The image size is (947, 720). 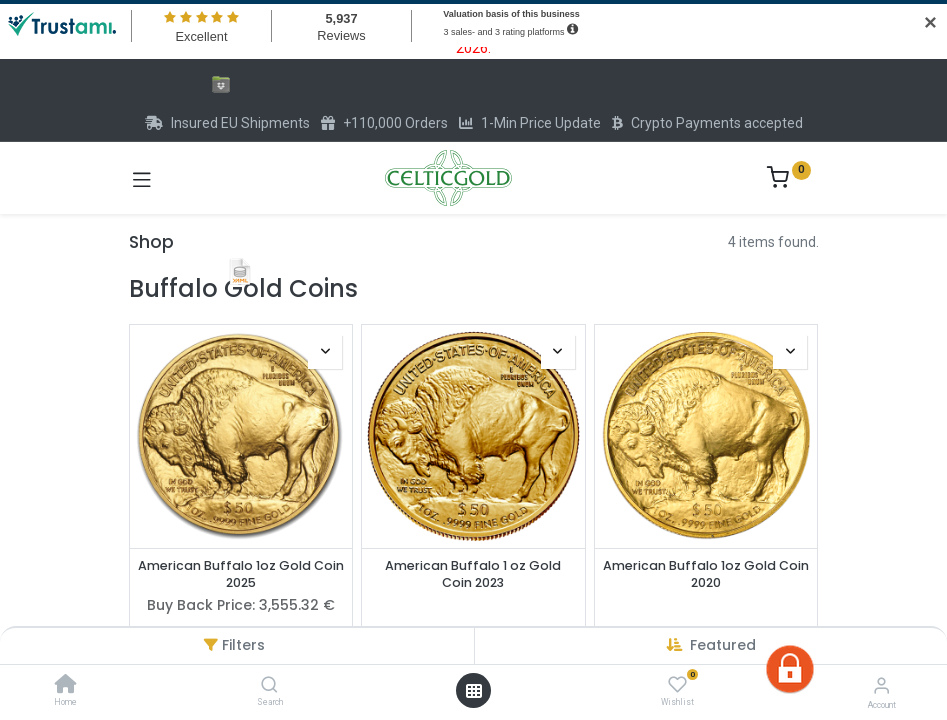 What do you see at coordinates (240, 272) in the screenshot?
I see `a yaml configuration file` at bounding box center [240, 272].